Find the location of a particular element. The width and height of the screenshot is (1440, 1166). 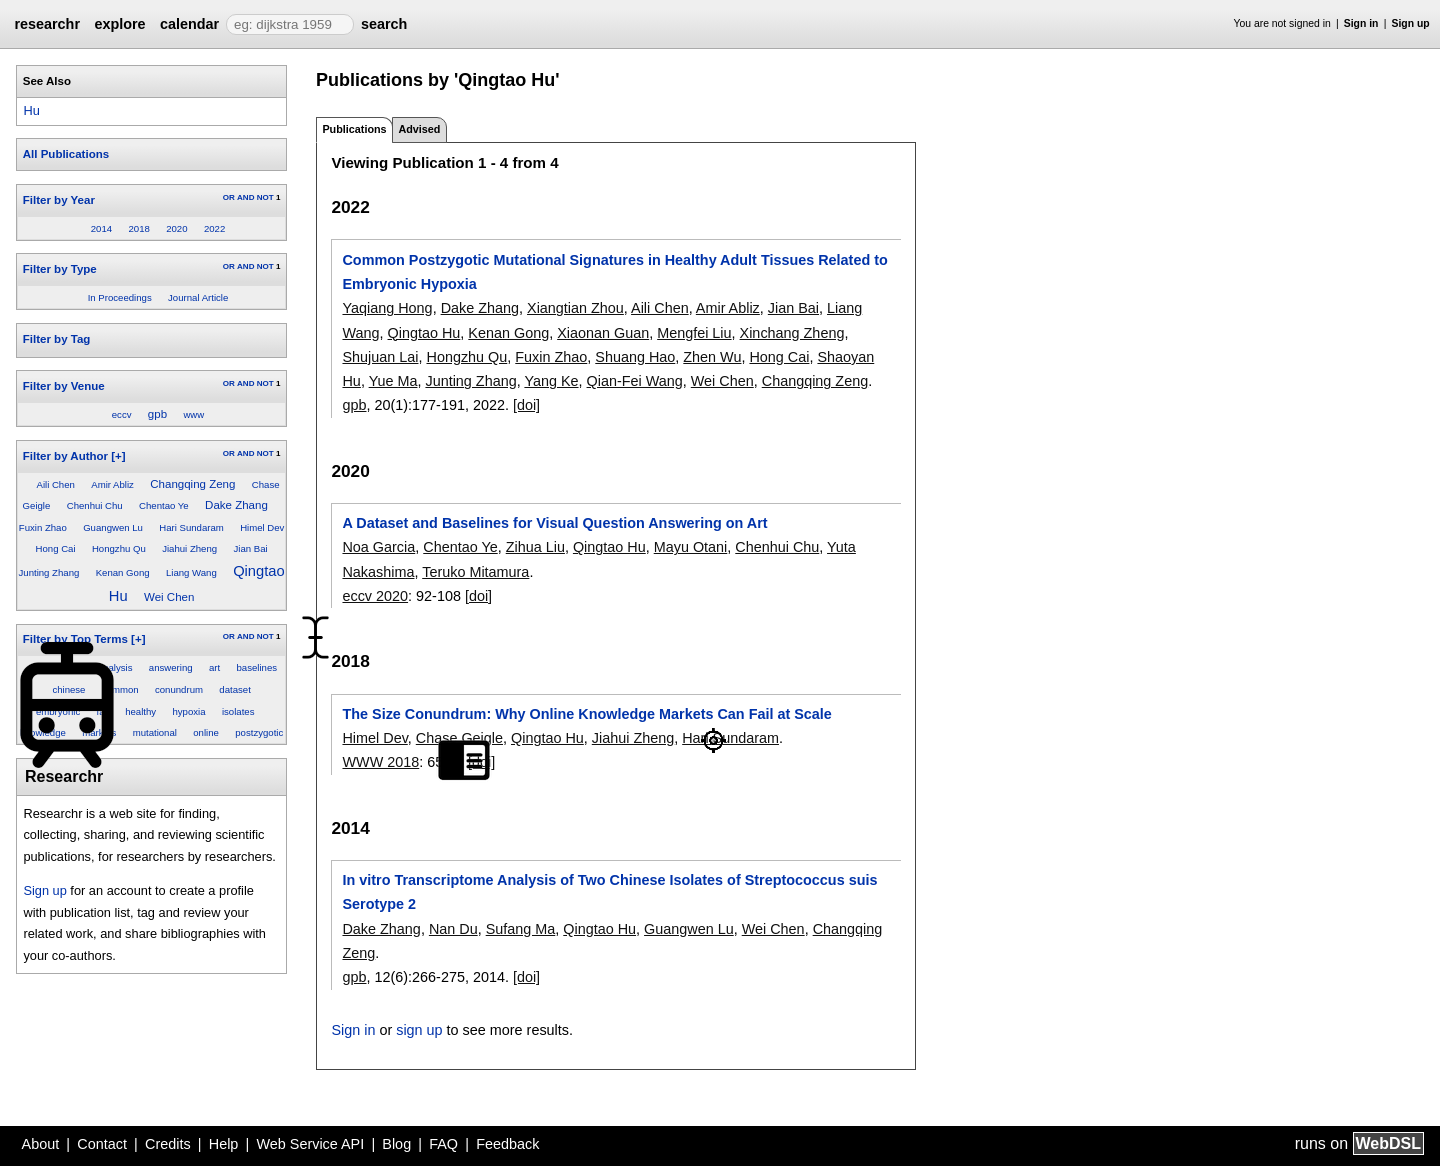

text input field is active is located at coordinates (315, 637).